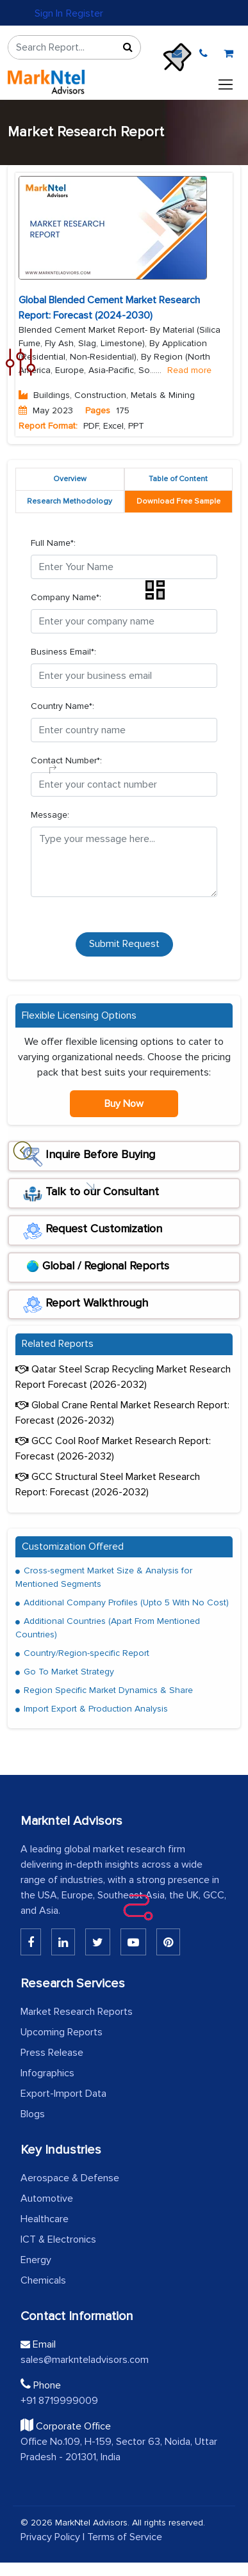 This screenshot has width=248, height=2576. Describe the element at coordinates (22, 1150) in the screenshot. I see `go back to the previous screen` at that location.